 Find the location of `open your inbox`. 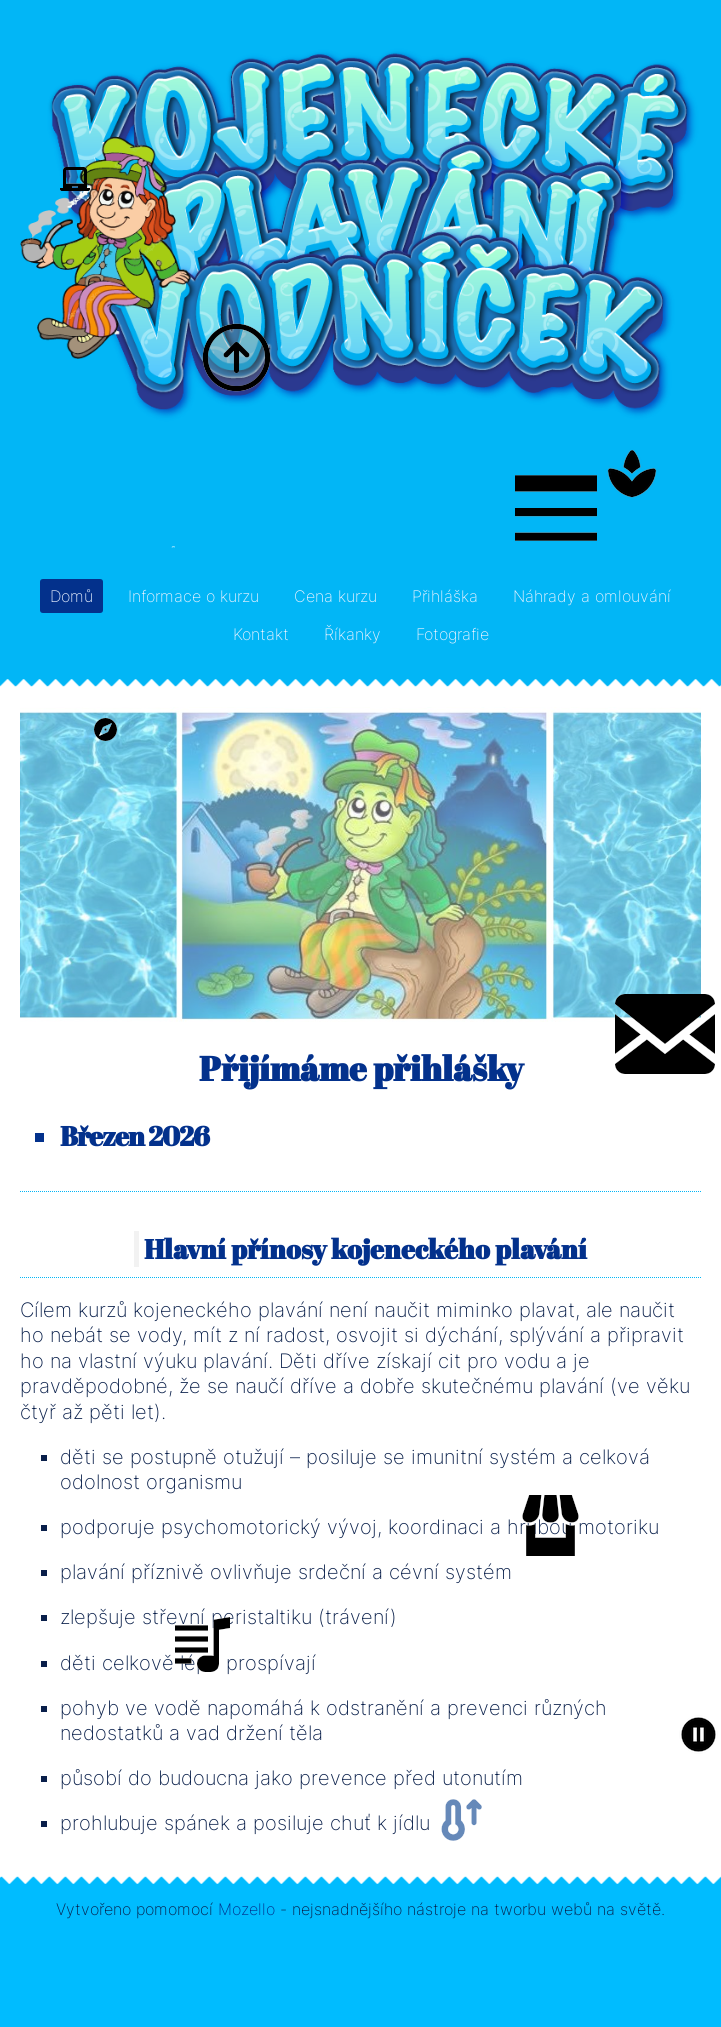

open your inbox is located at coordinates (665, 1034).